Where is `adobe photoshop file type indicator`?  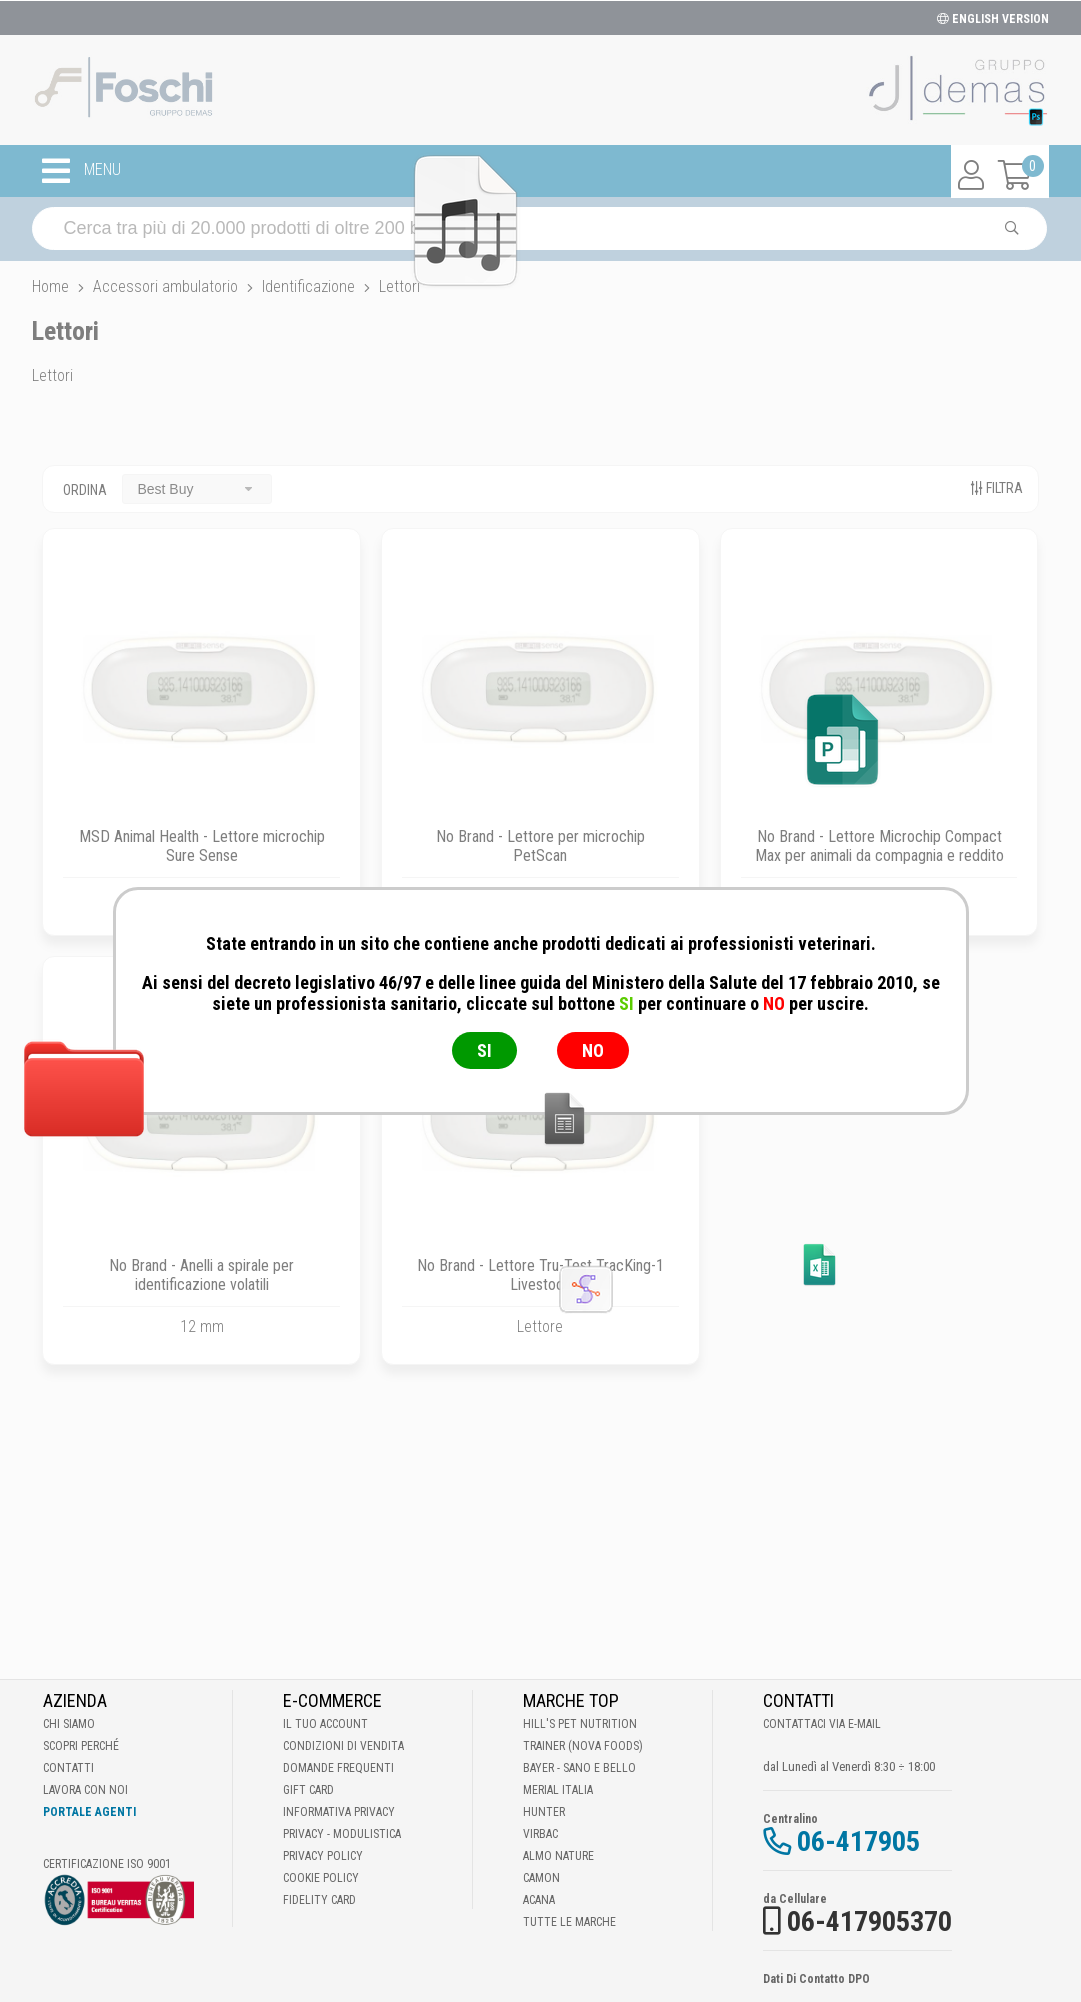 adobe photoshop file type indicator is located at coordinates (1036, 117).